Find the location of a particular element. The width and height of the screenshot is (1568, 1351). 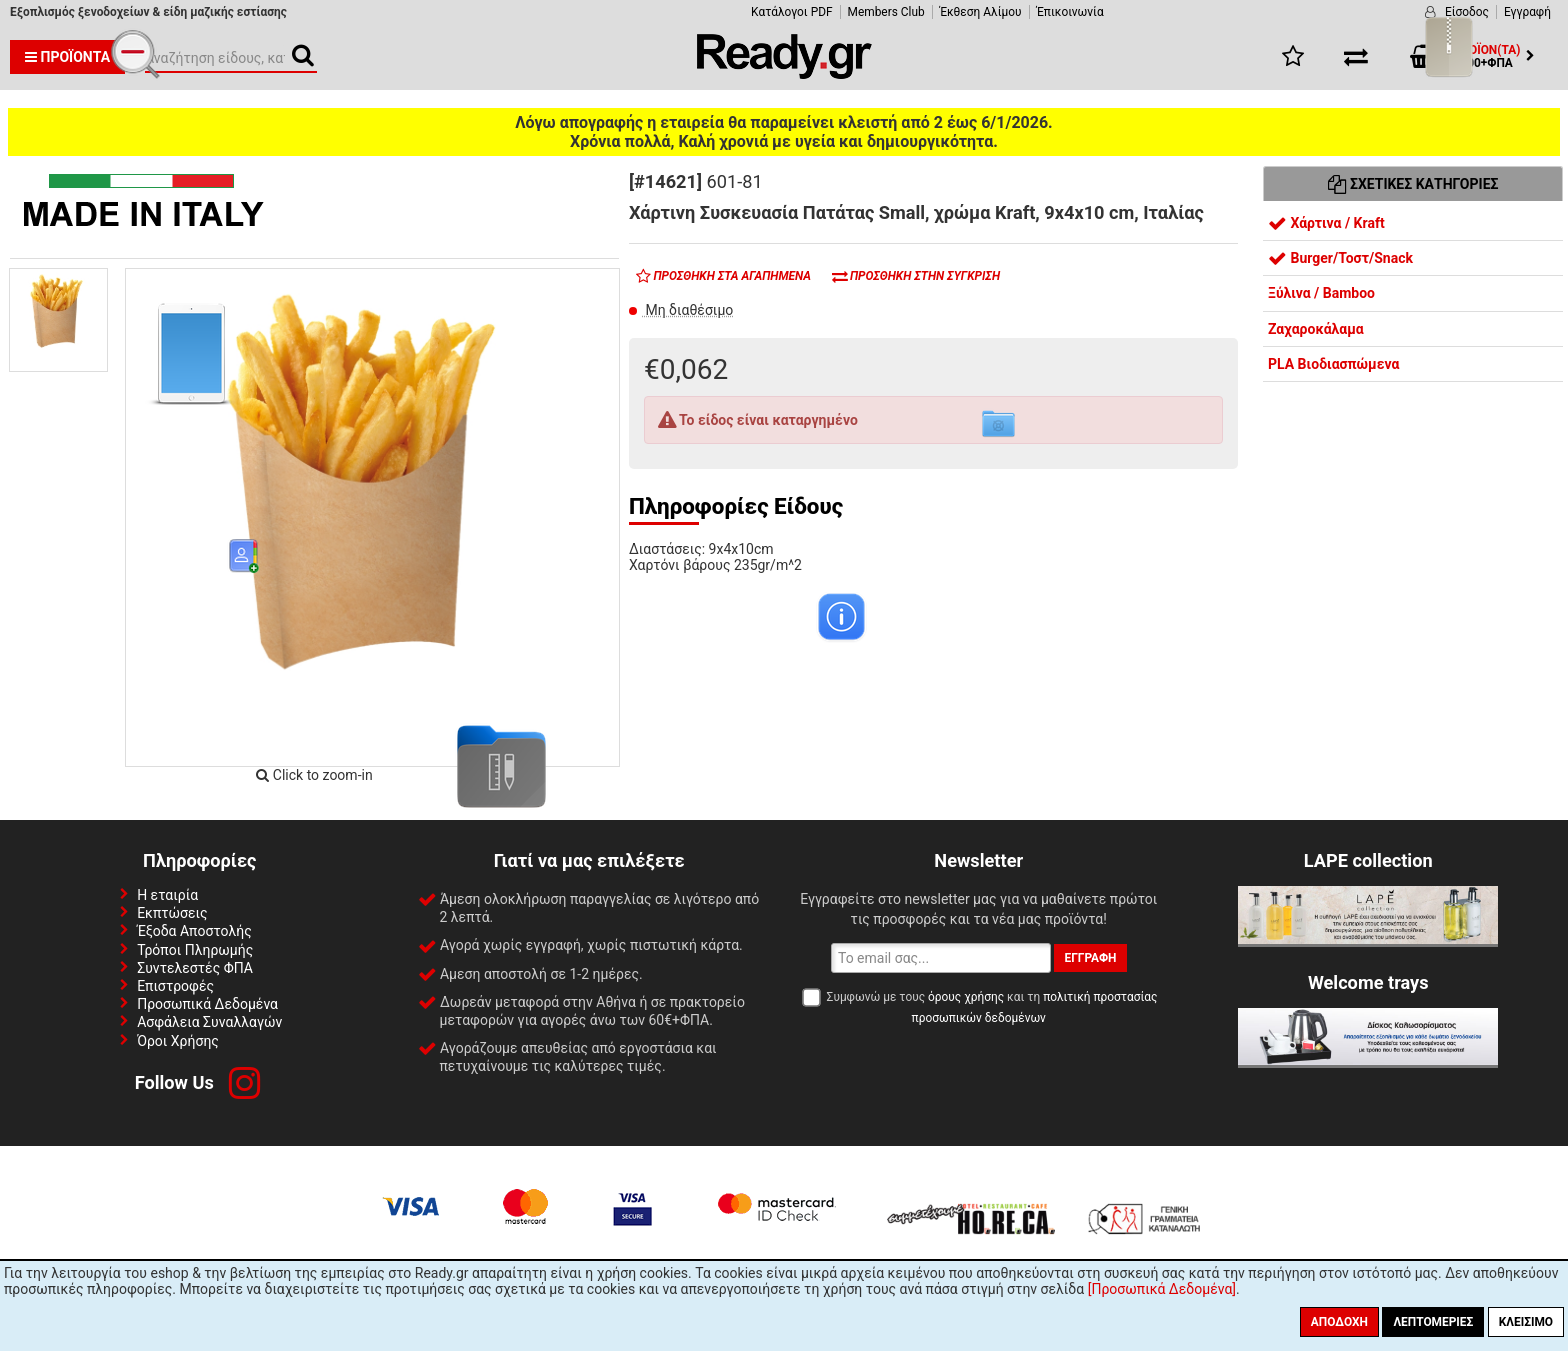

access support files and resources is located at coordinates (998, 423).